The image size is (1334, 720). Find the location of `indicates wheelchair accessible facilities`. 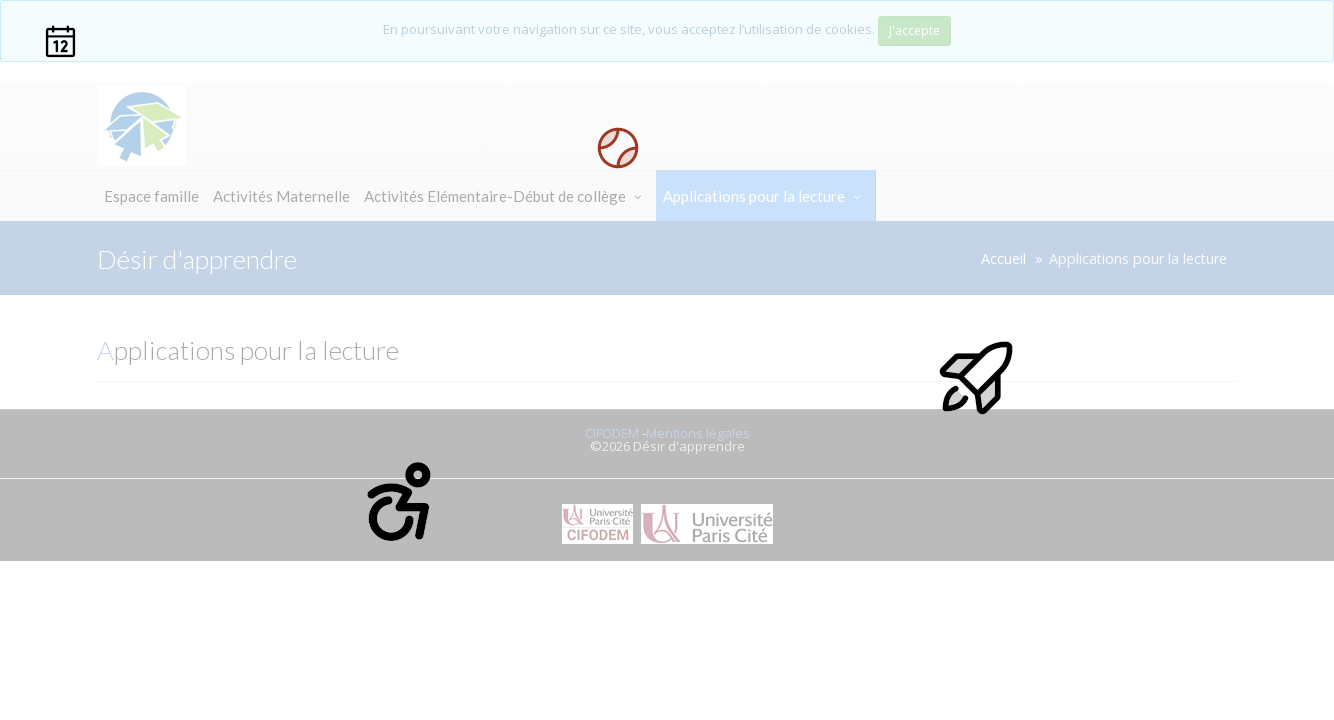

indicates wheelchair accessible facilities is located at coordinates (401, 503).